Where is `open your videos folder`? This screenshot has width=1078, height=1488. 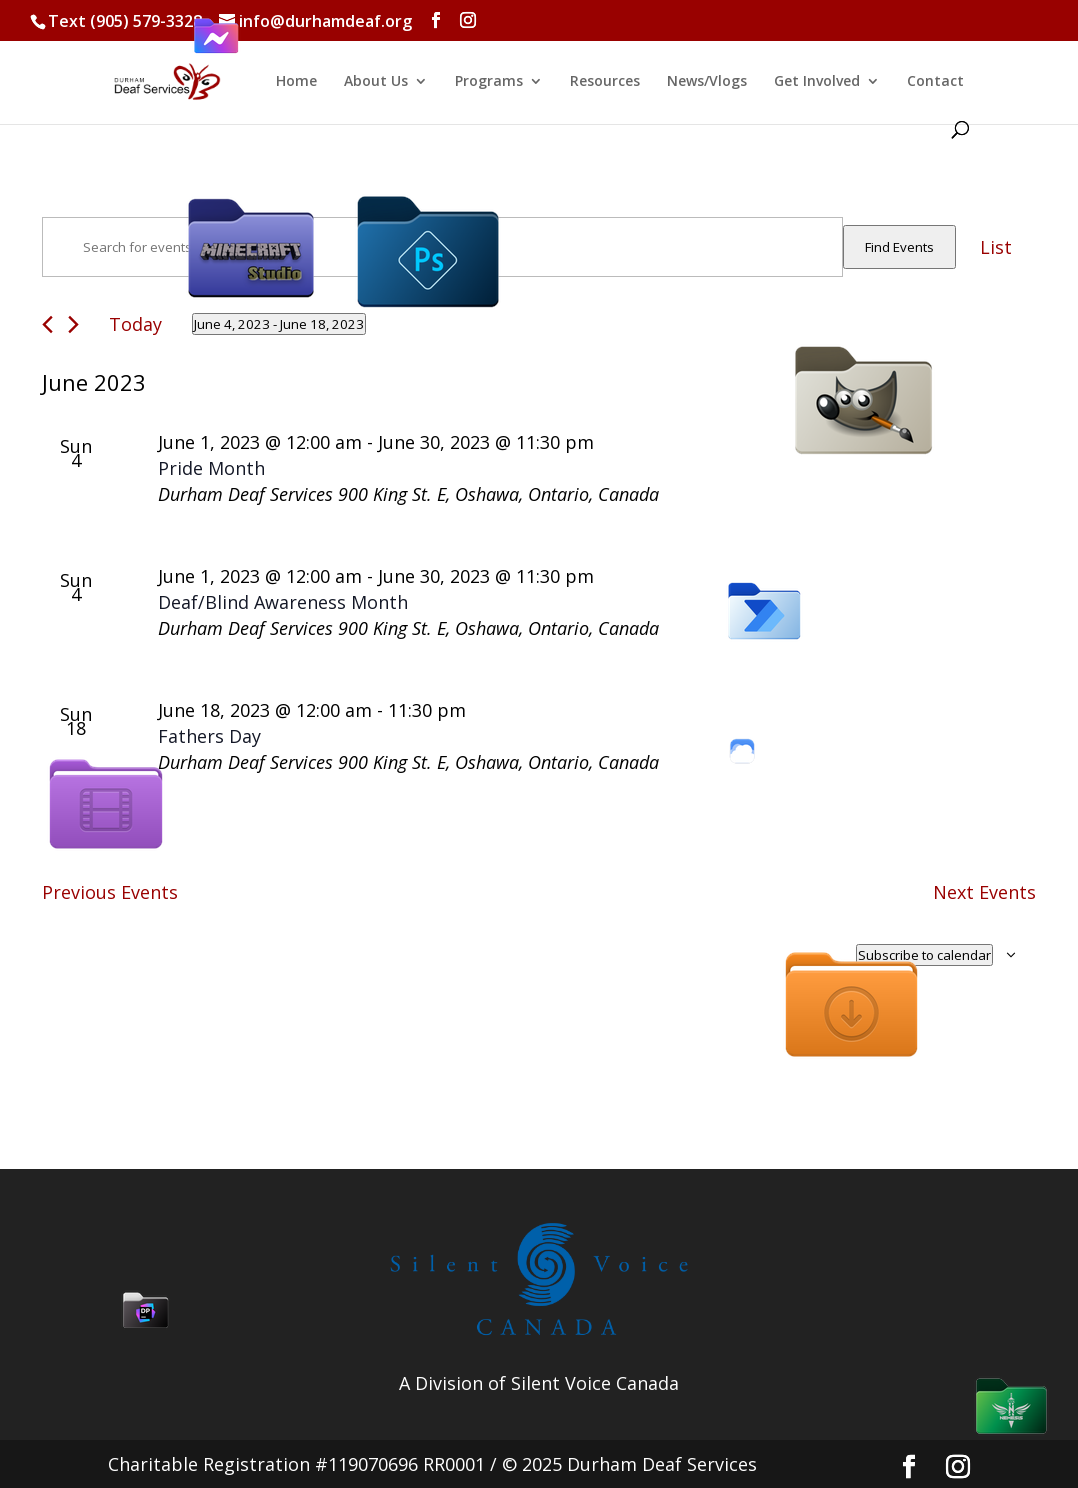
open your videos folder is located at coordinates (106, 804).